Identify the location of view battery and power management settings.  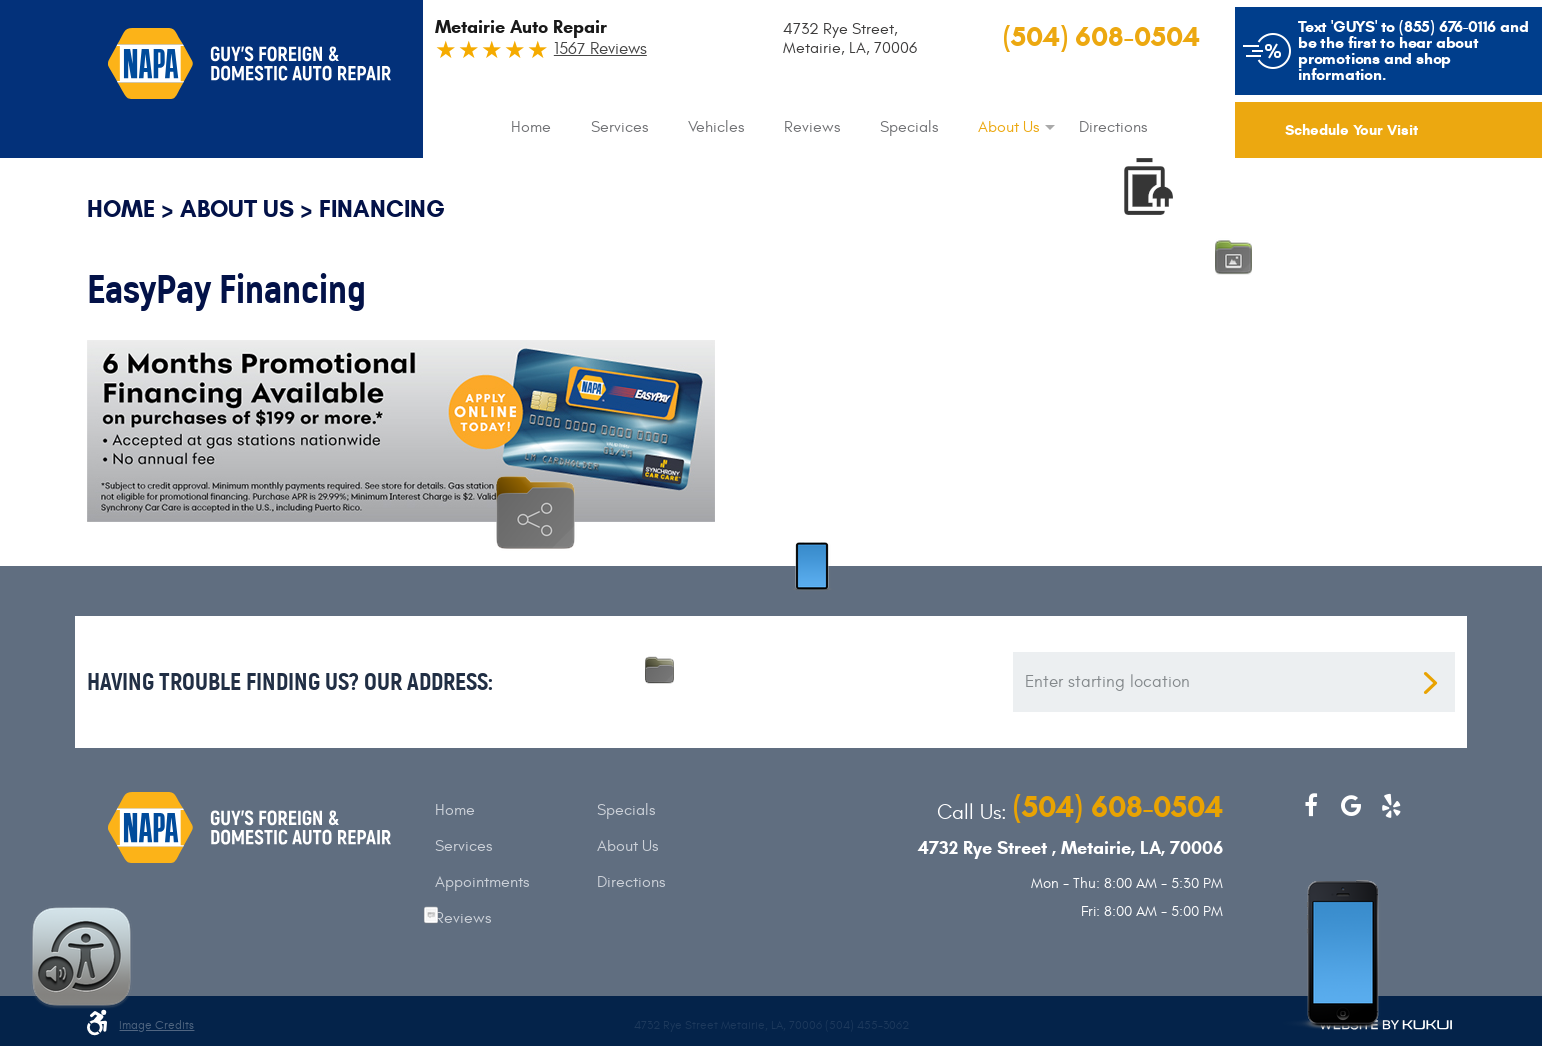
(1144, 186).